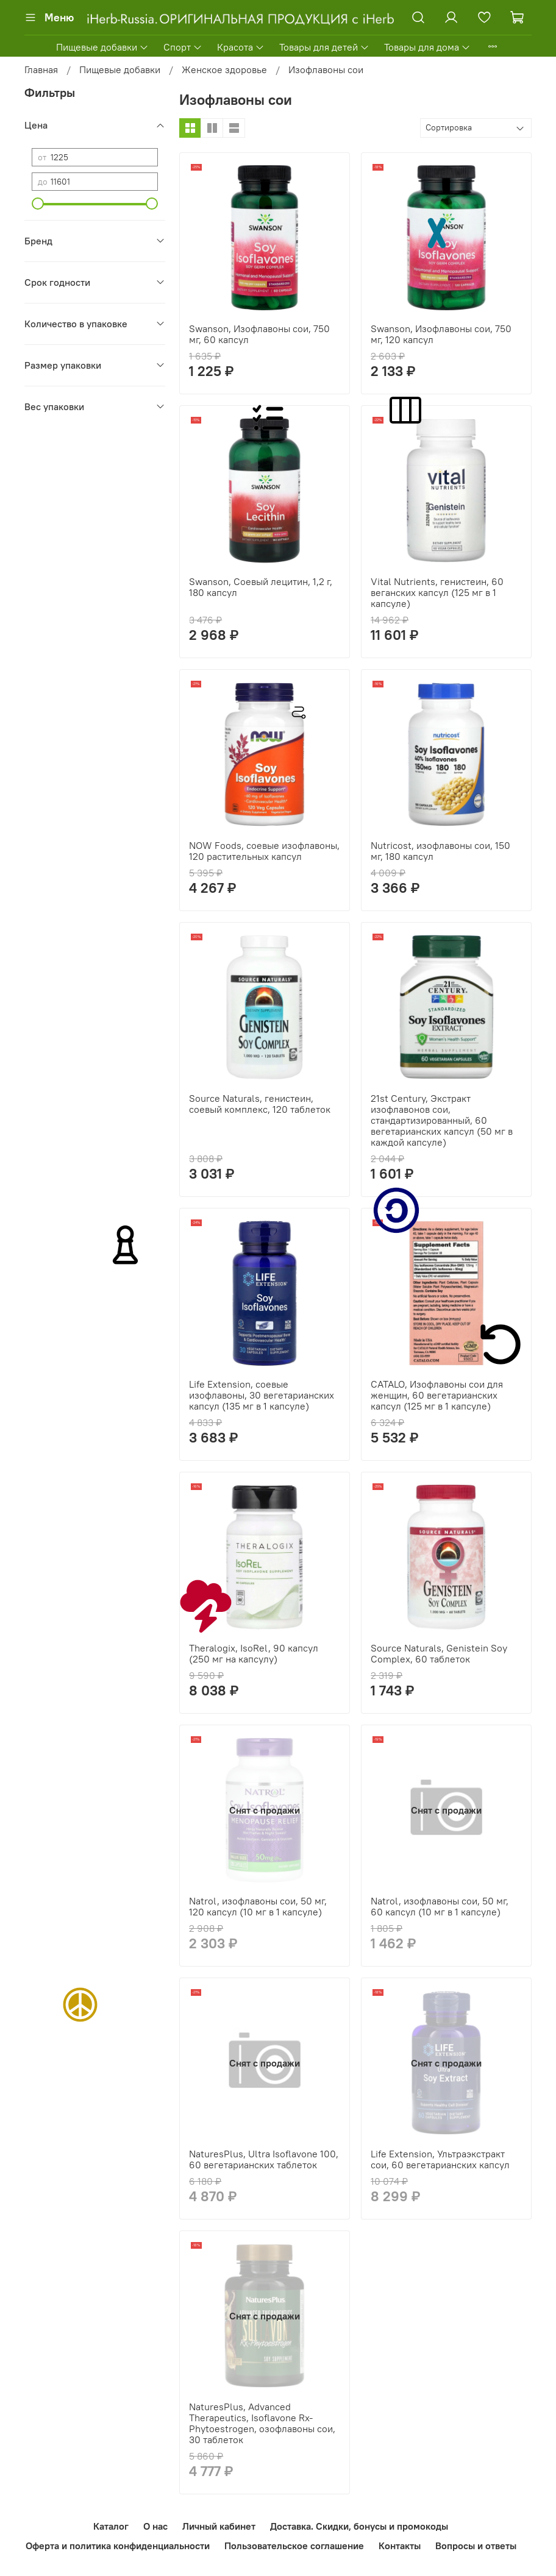  What do you see at coordinates (405, 410) in the screenshot?
I see `switch to column view layout` at bounding box center [405, 410].